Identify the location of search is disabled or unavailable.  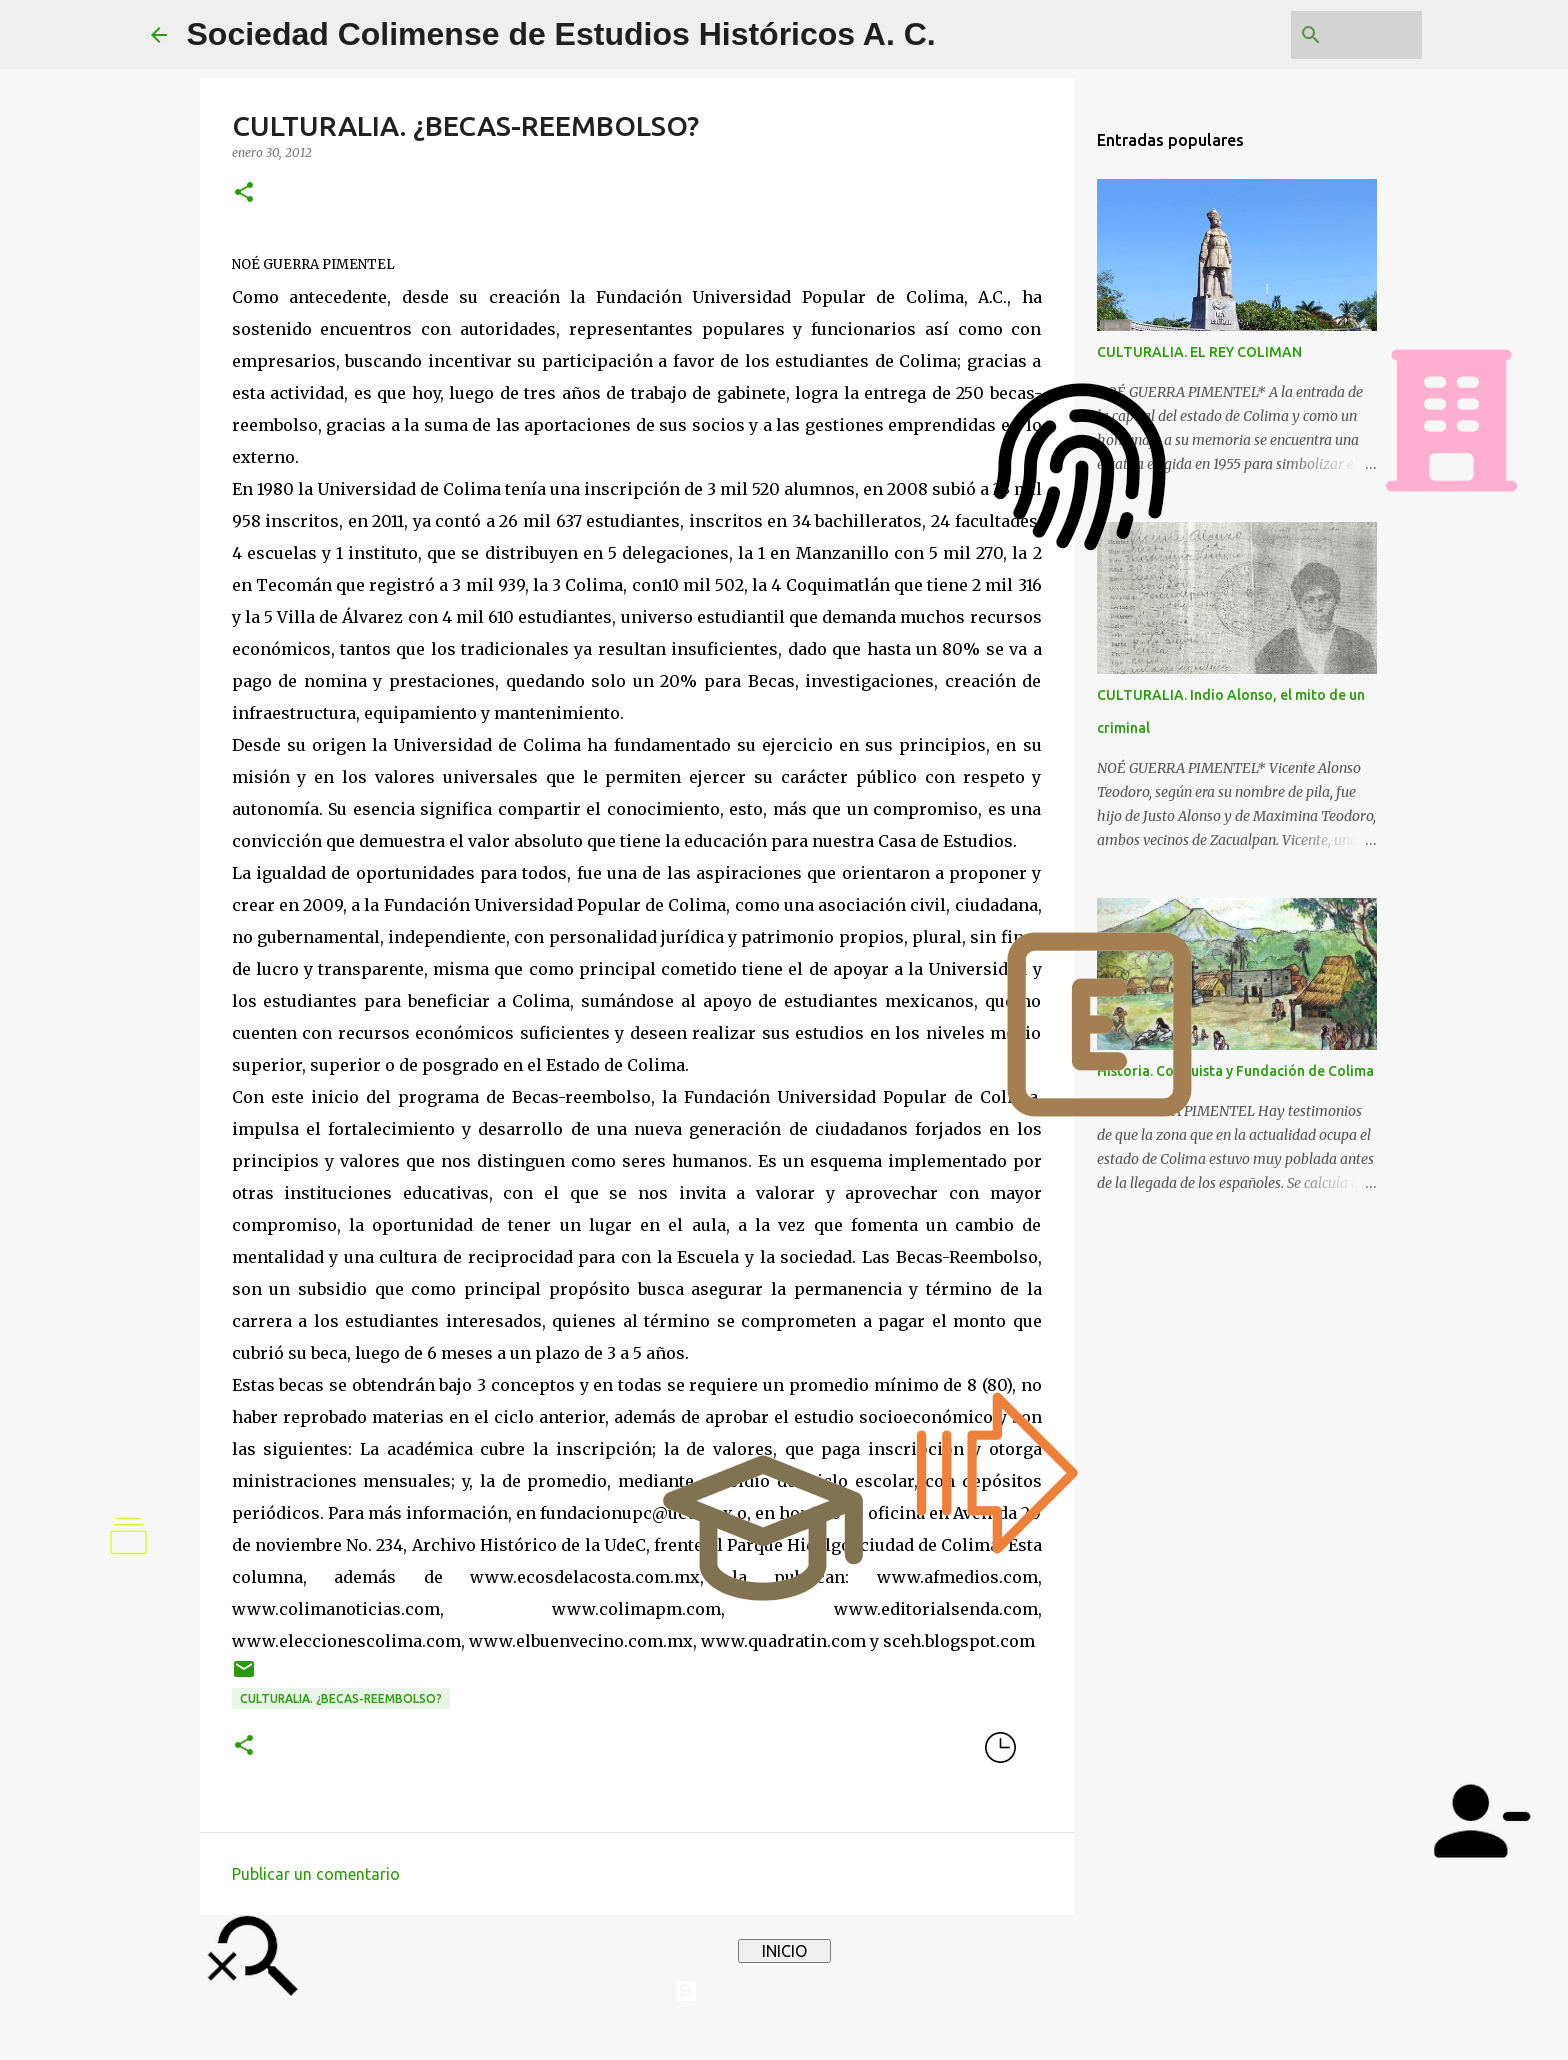
(259, 1957).